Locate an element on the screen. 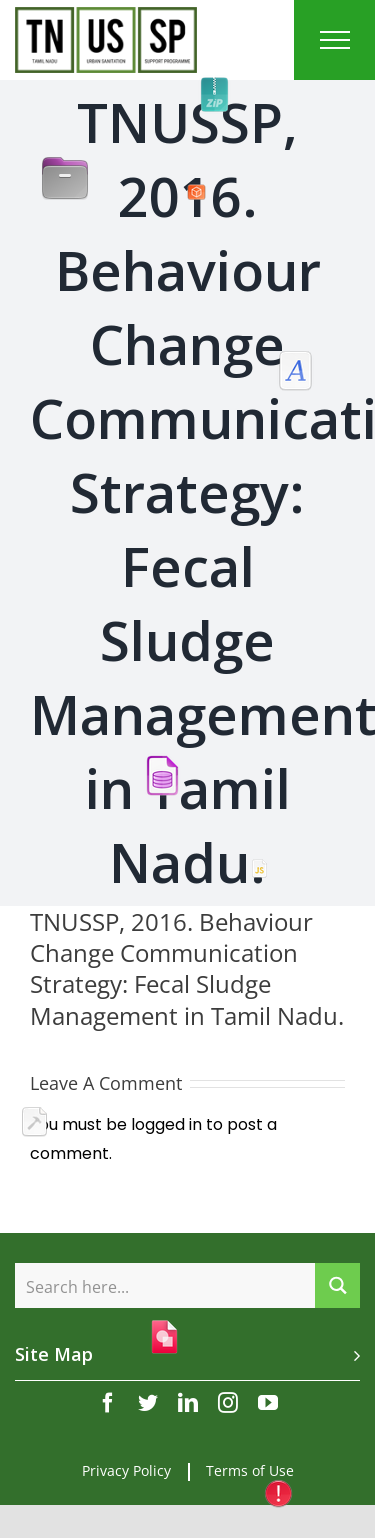 This screenshot has height=1538, width=375. indicates an important alert or warning is located at coordinates (278, 1493).